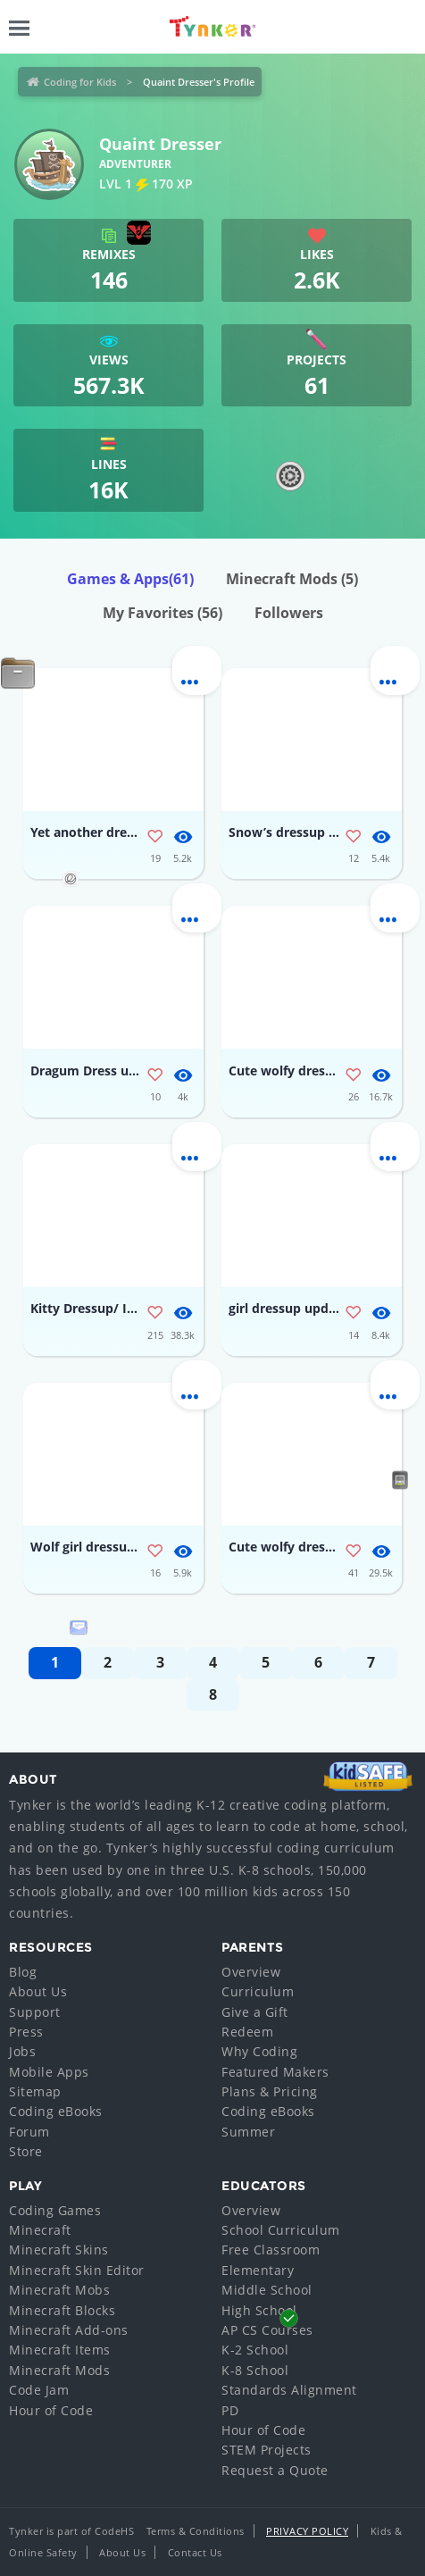  I want to click on open evolution email and calendar app, so click(79, 1627).